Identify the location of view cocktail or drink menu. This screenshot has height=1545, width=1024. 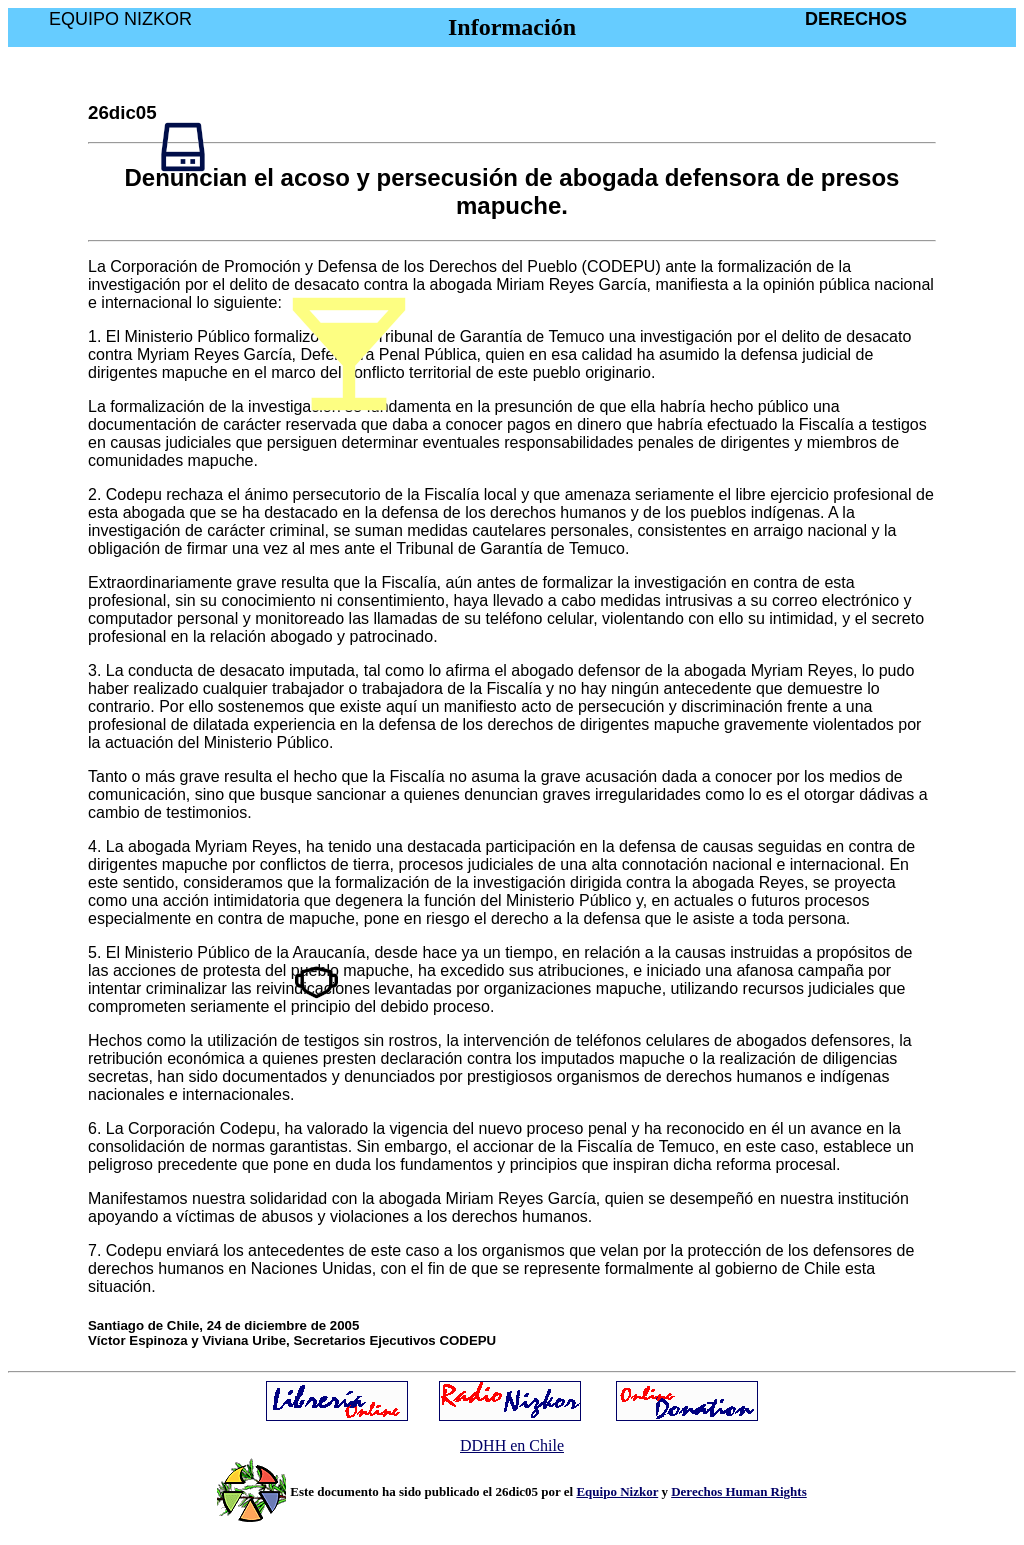
(349, 354).